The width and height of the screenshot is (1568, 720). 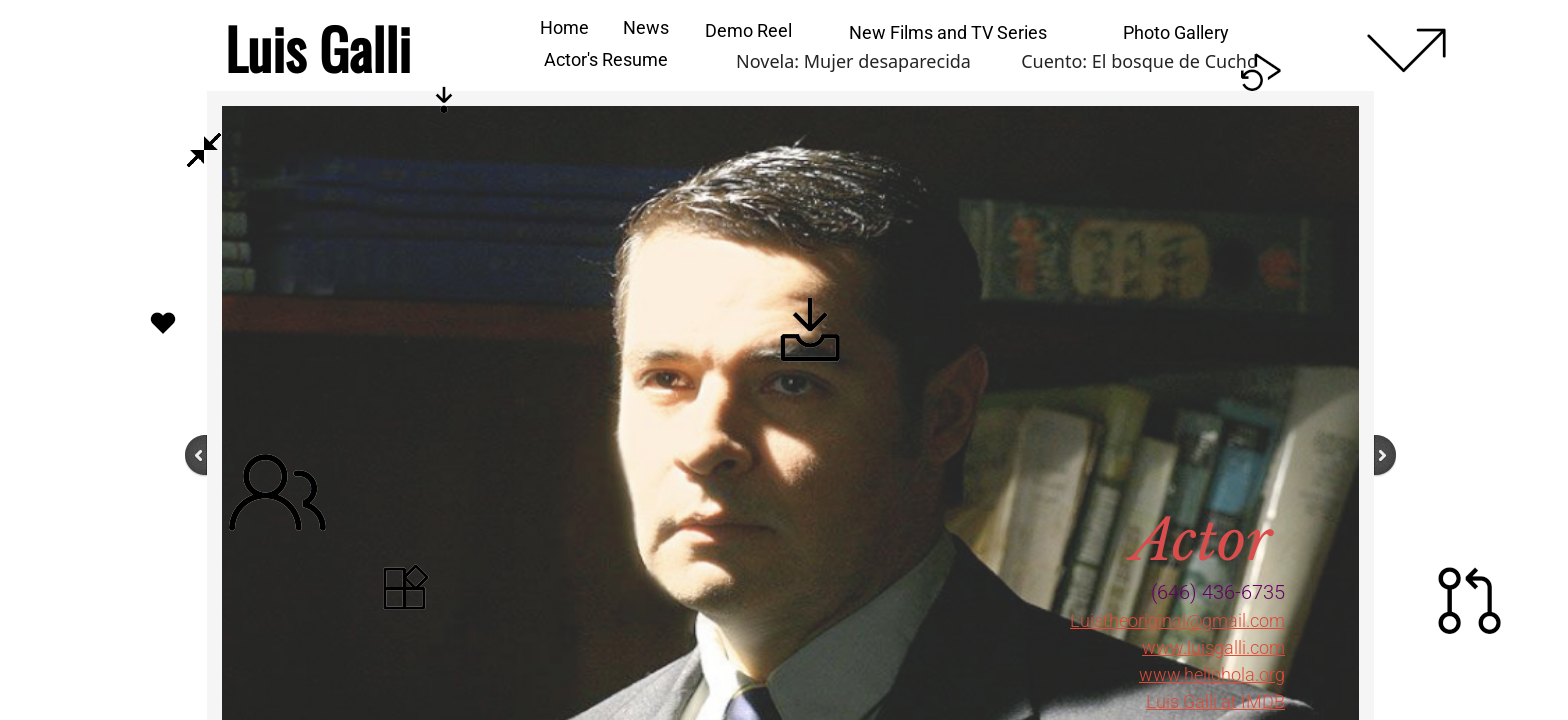 I want to click on create a new pull request, so click(x=1469, y=598).